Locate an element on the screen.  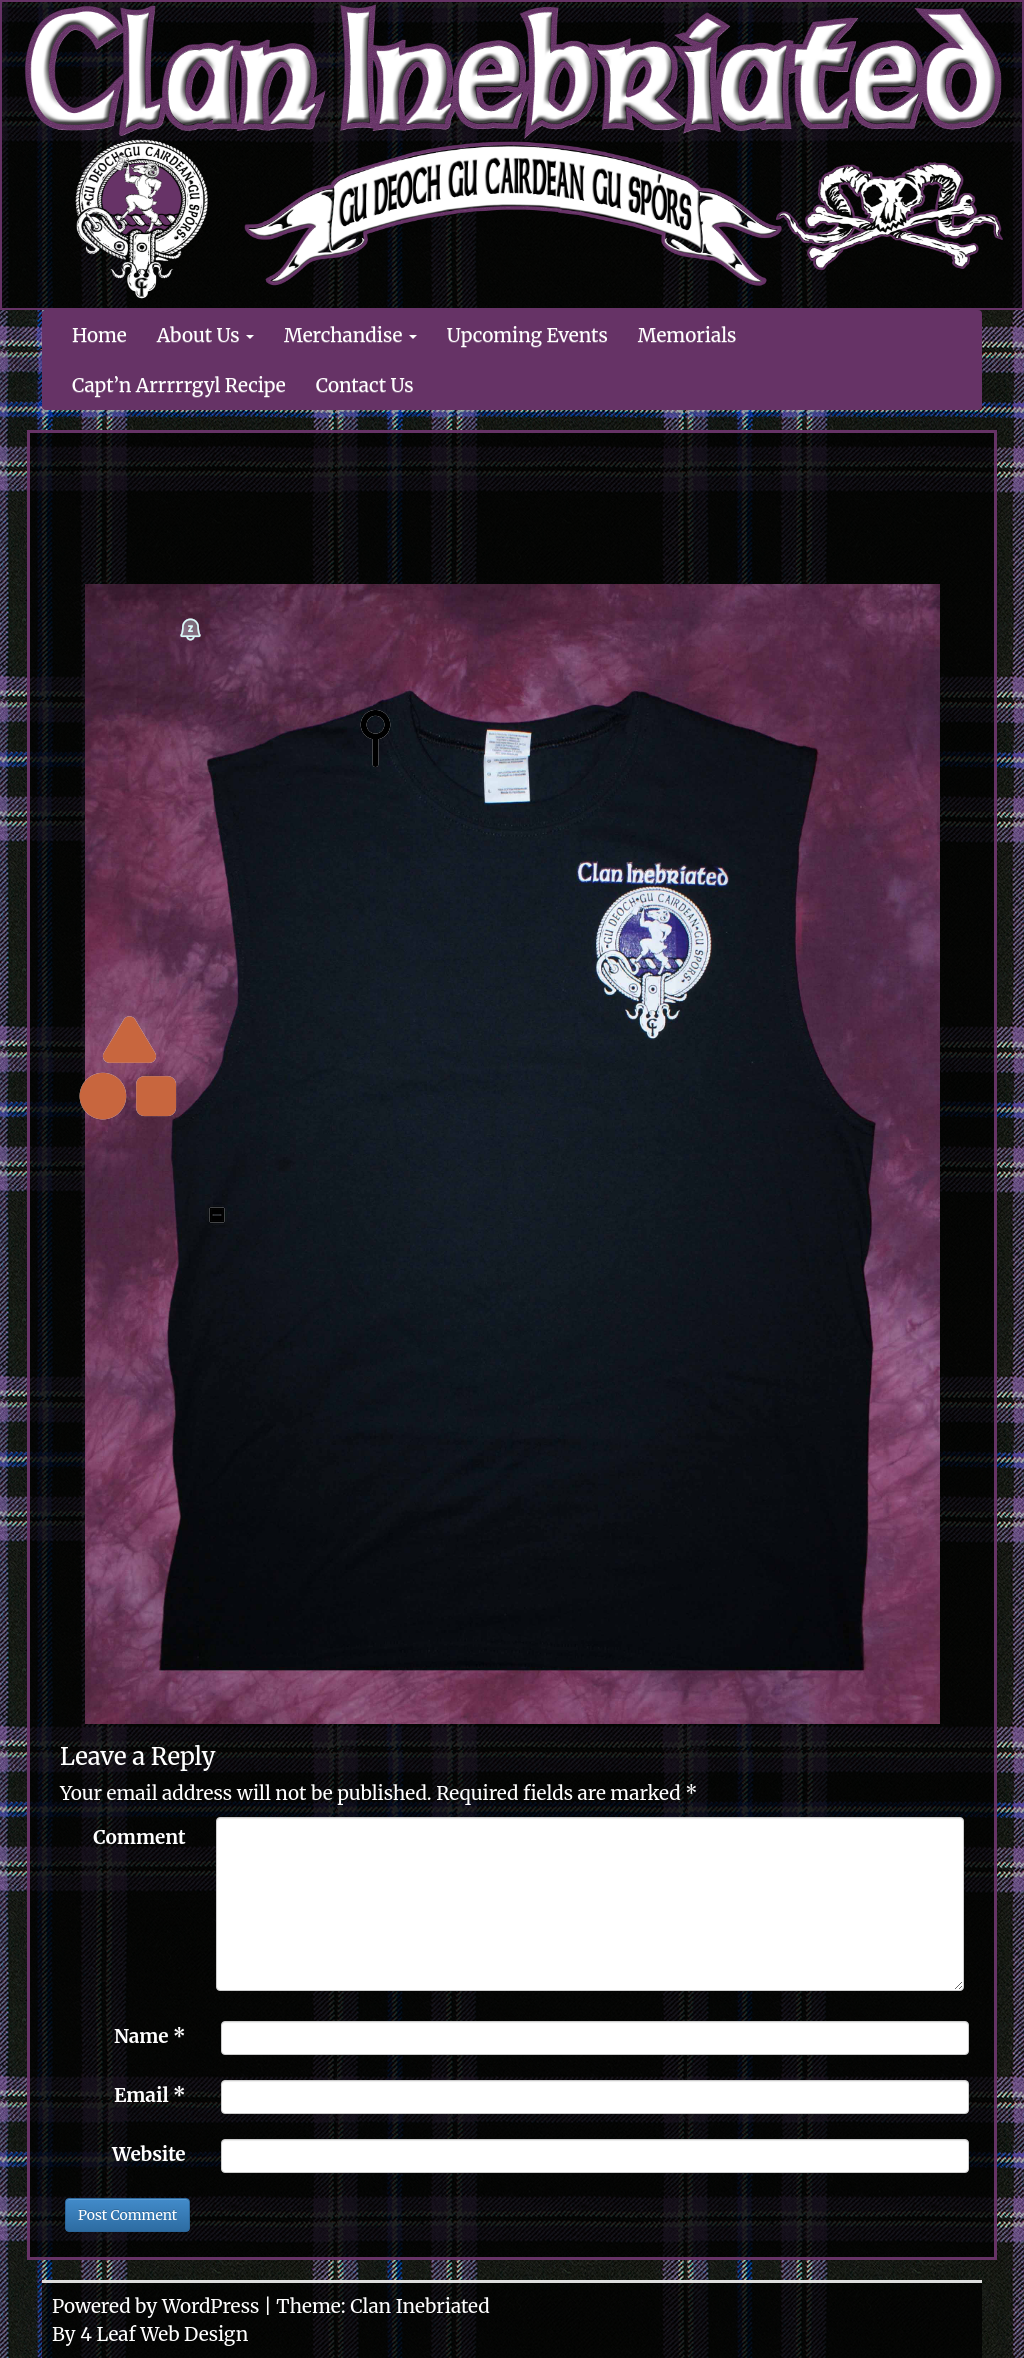
access shape tools or drawing options is located at coordinates (129, 1069).